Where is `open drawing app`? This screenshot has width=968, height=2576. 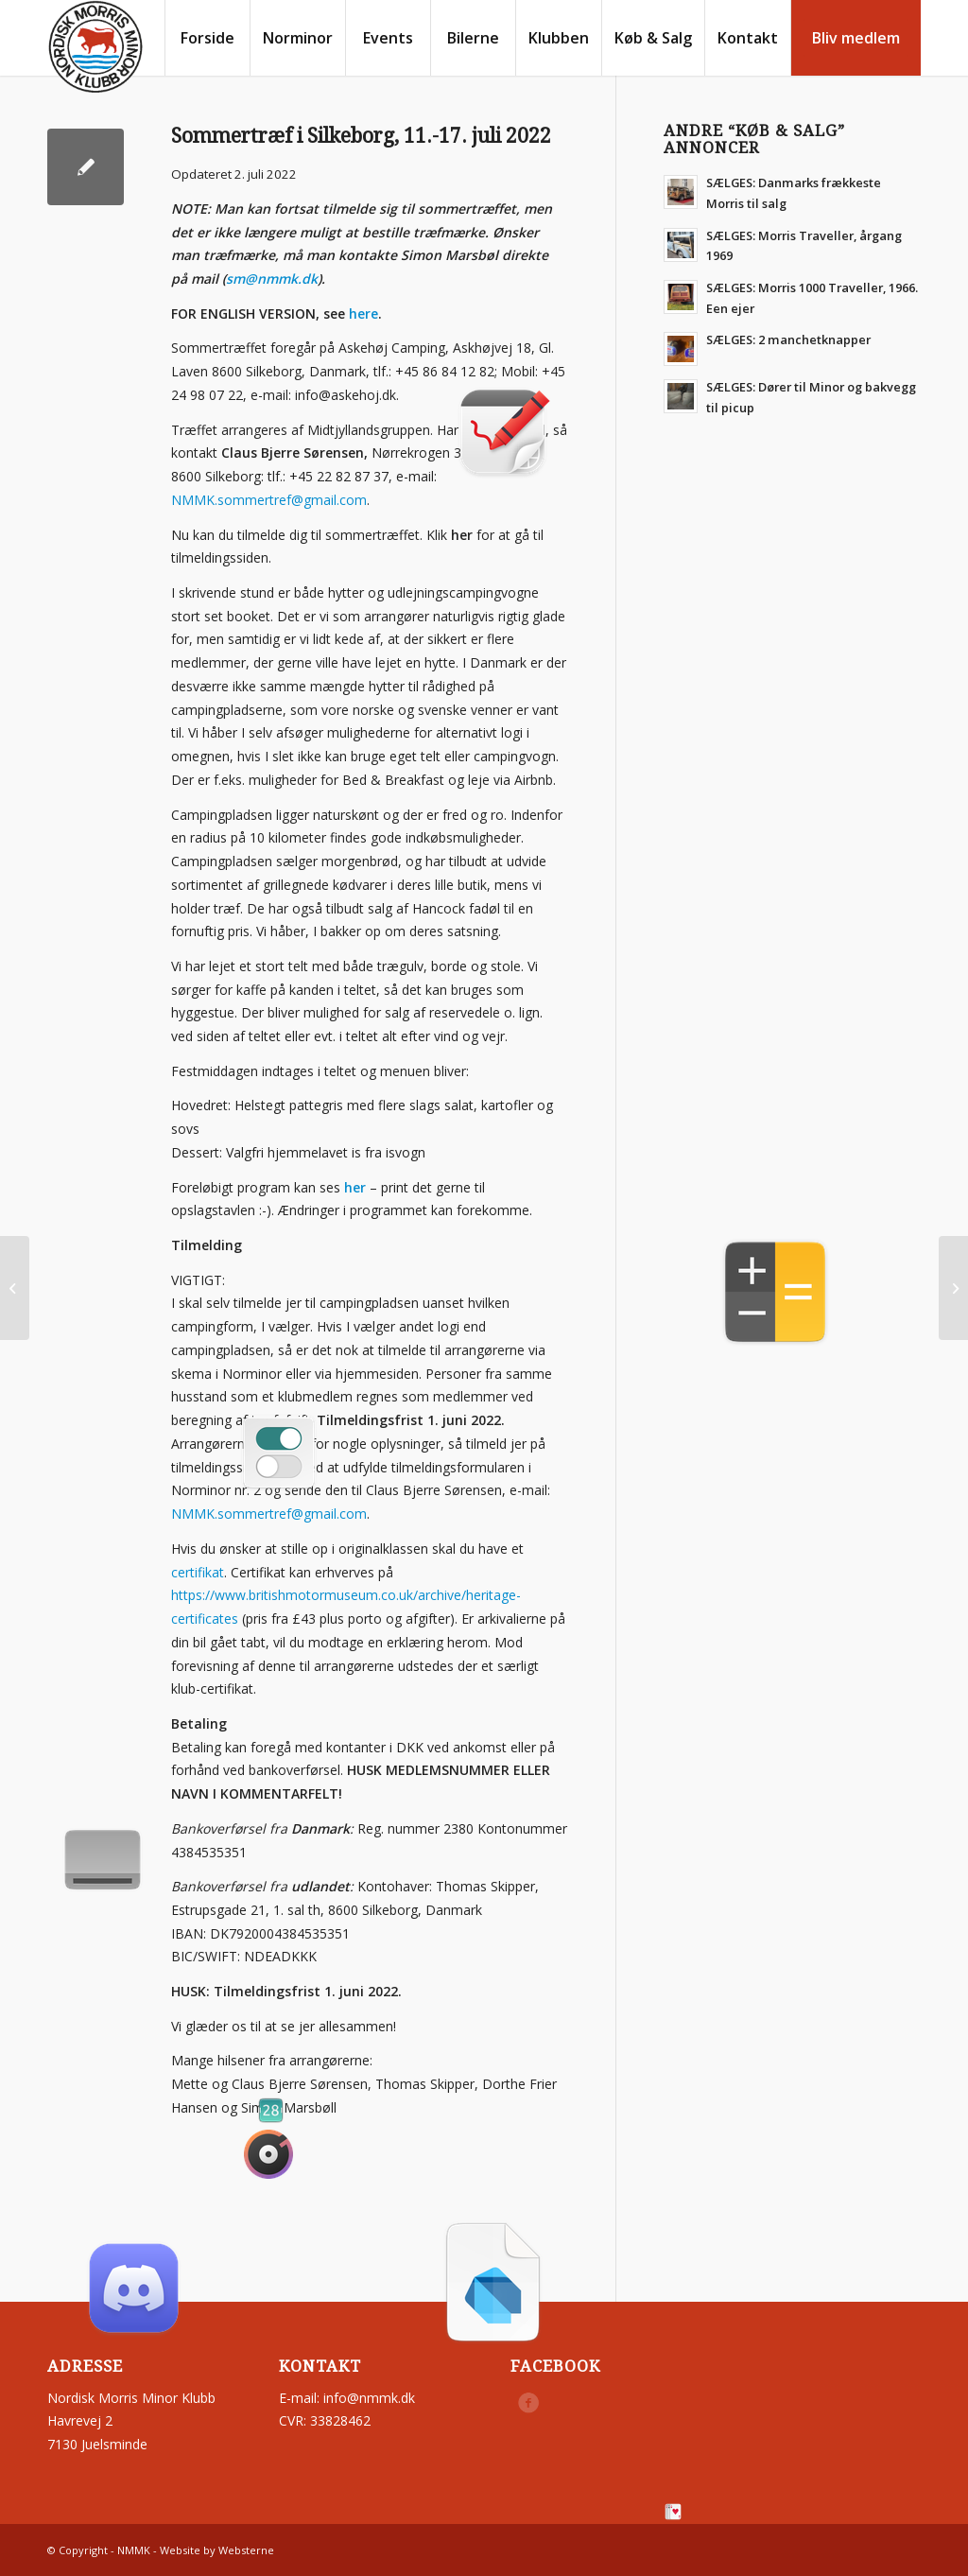 open drawing app is located at coordinates (502, 431).